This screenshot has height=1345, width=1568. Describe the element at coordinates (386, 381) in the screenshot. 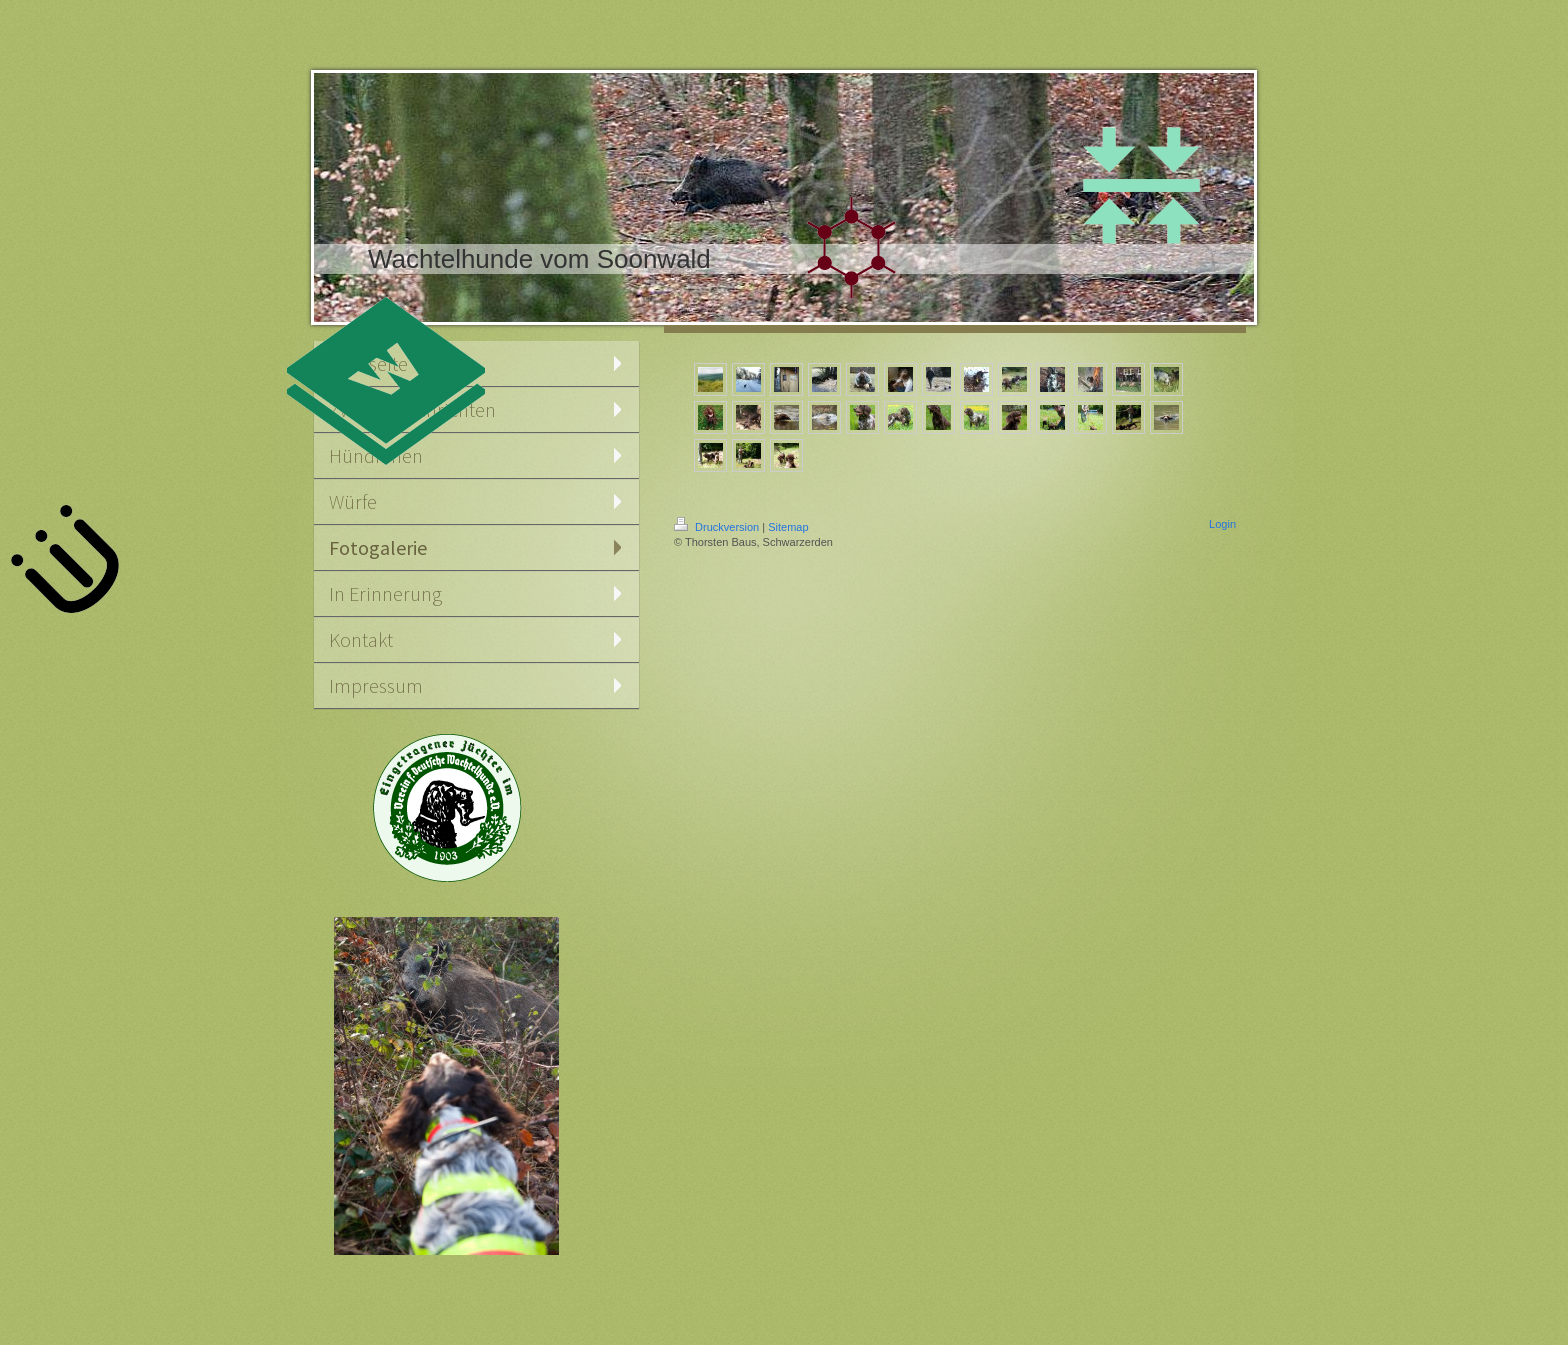

I see `open wappalyzer browser extension` at that location.